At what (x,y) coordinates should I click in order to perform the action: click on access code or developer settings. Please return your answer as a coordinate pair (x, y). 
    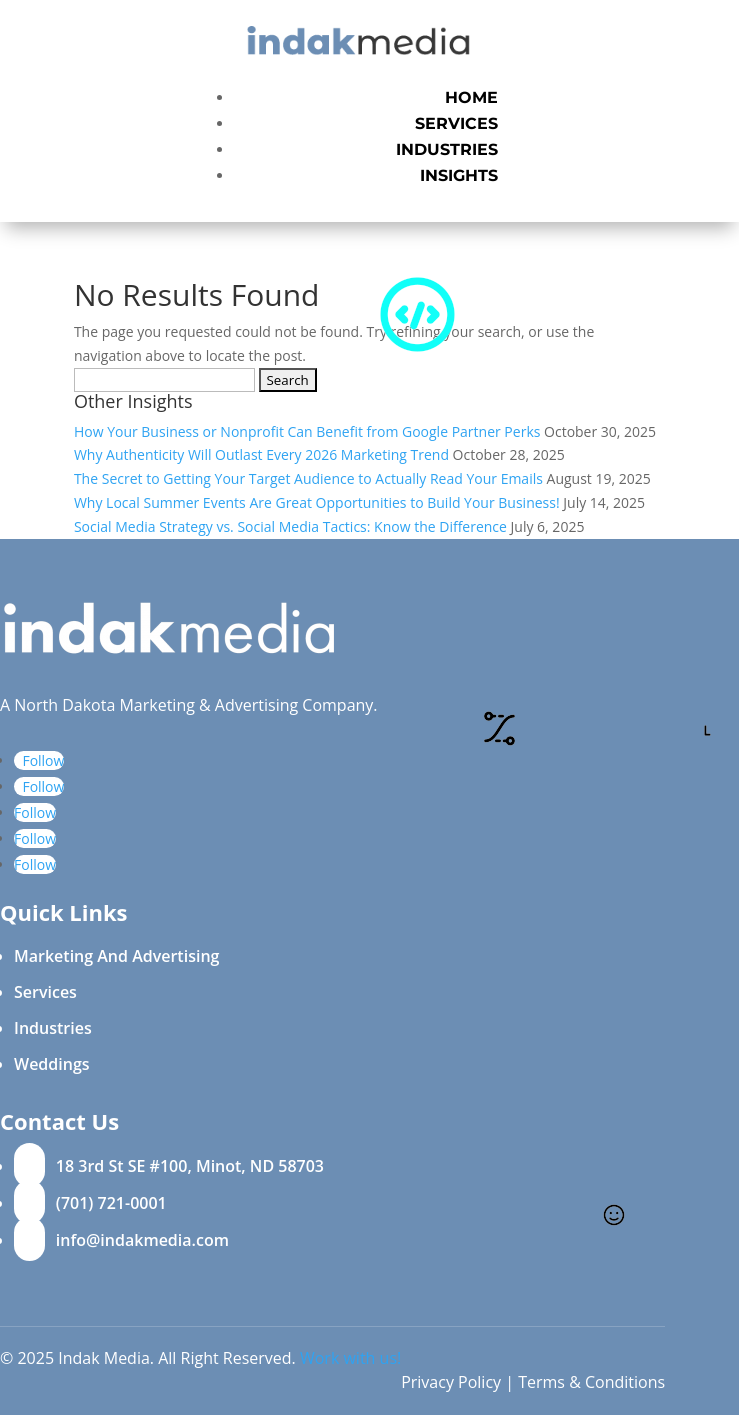
    Looking at the image, I should click on (417, 314).